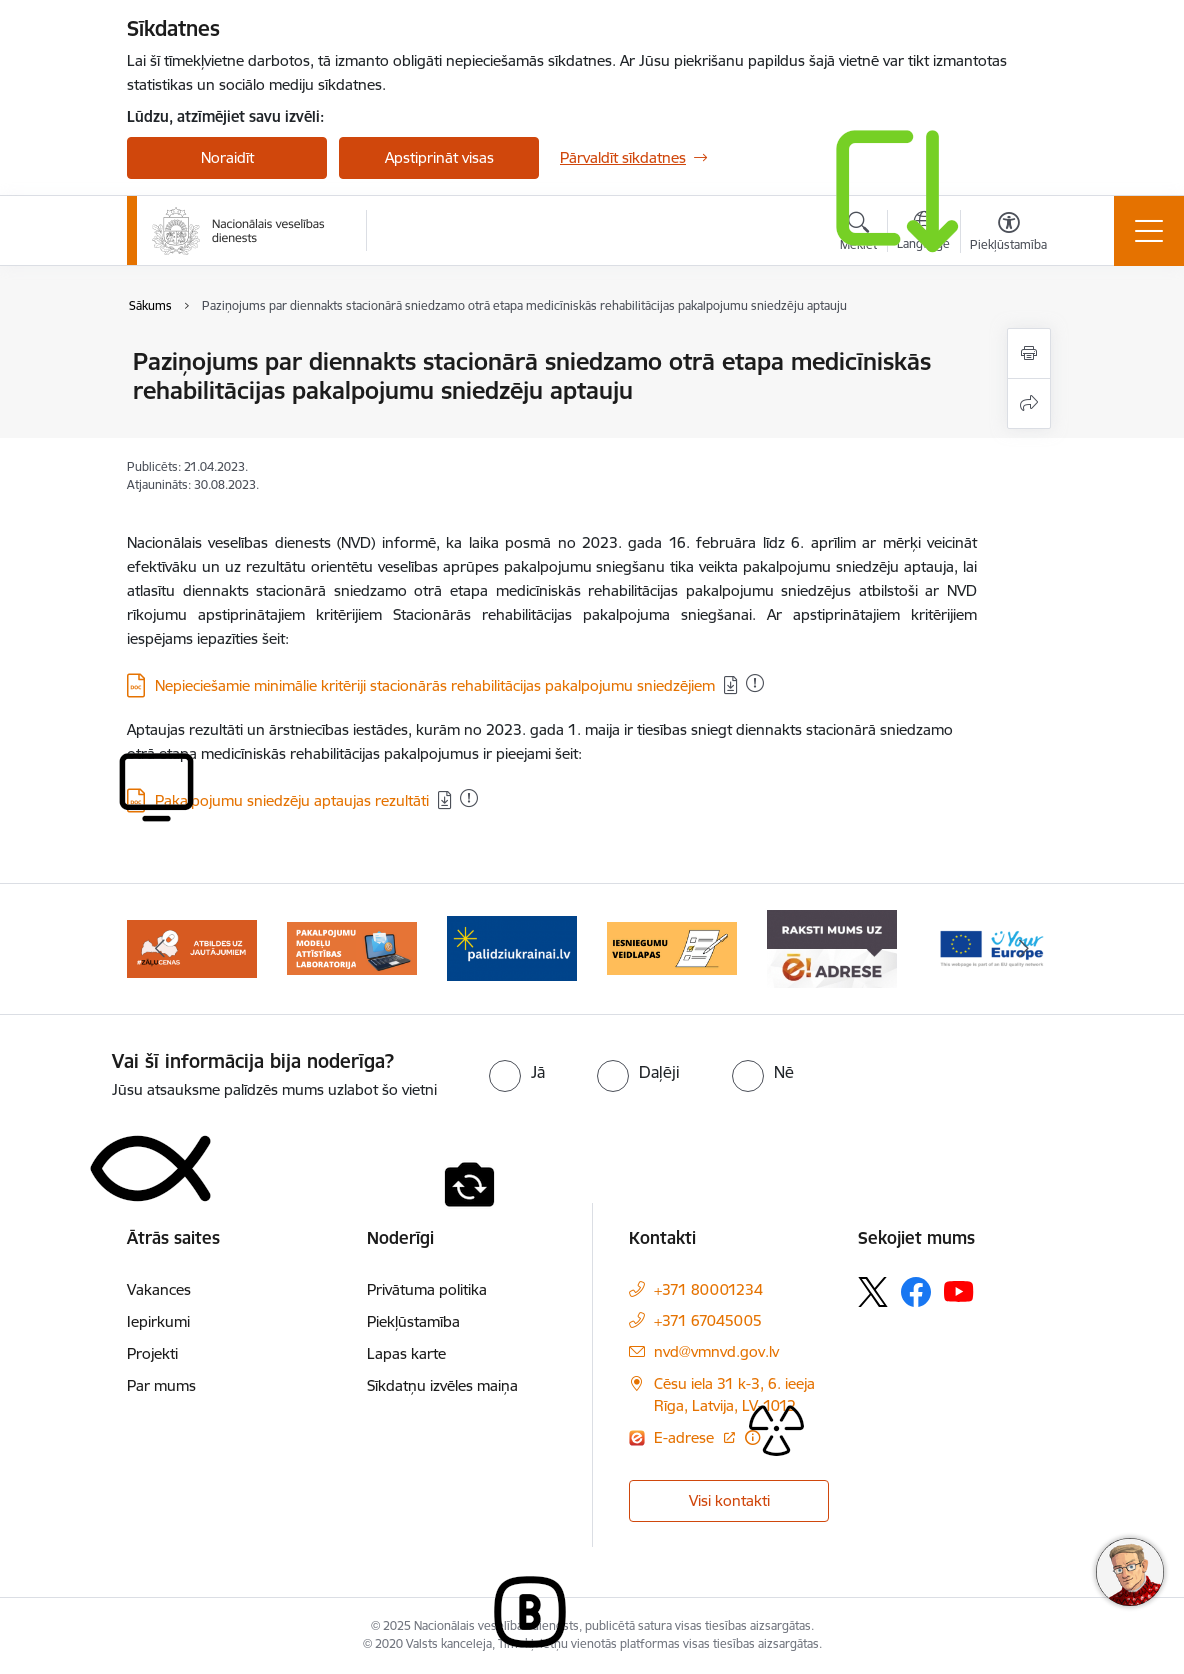  What do you see at coordinates (894, 188) in the screenshot?
I see `auto-fit content to bottom boundary` at bounding box center [894, 188].